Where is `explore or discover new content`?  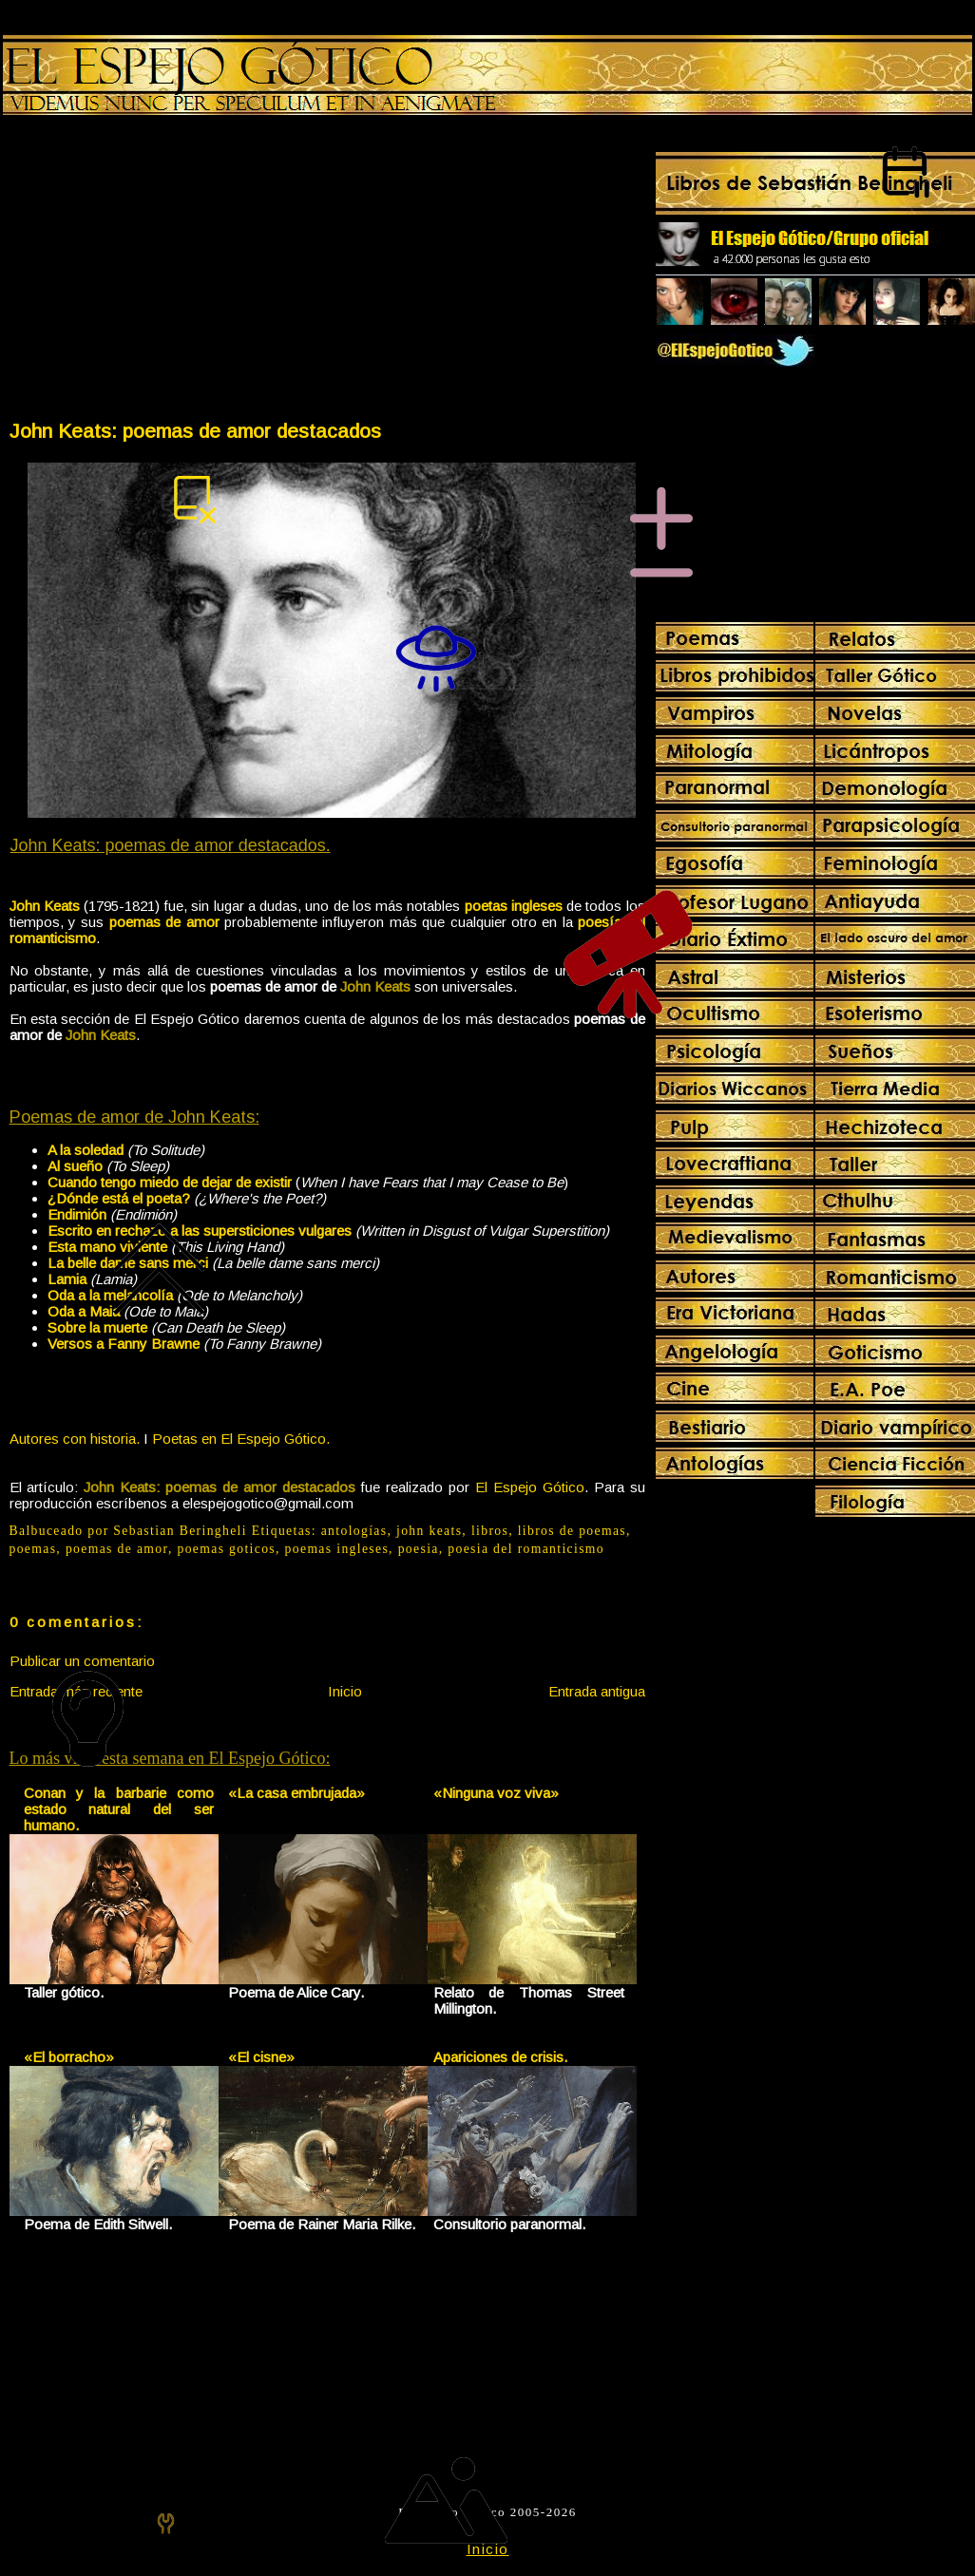 explore or discover new content is located at coordinates (628, 954).